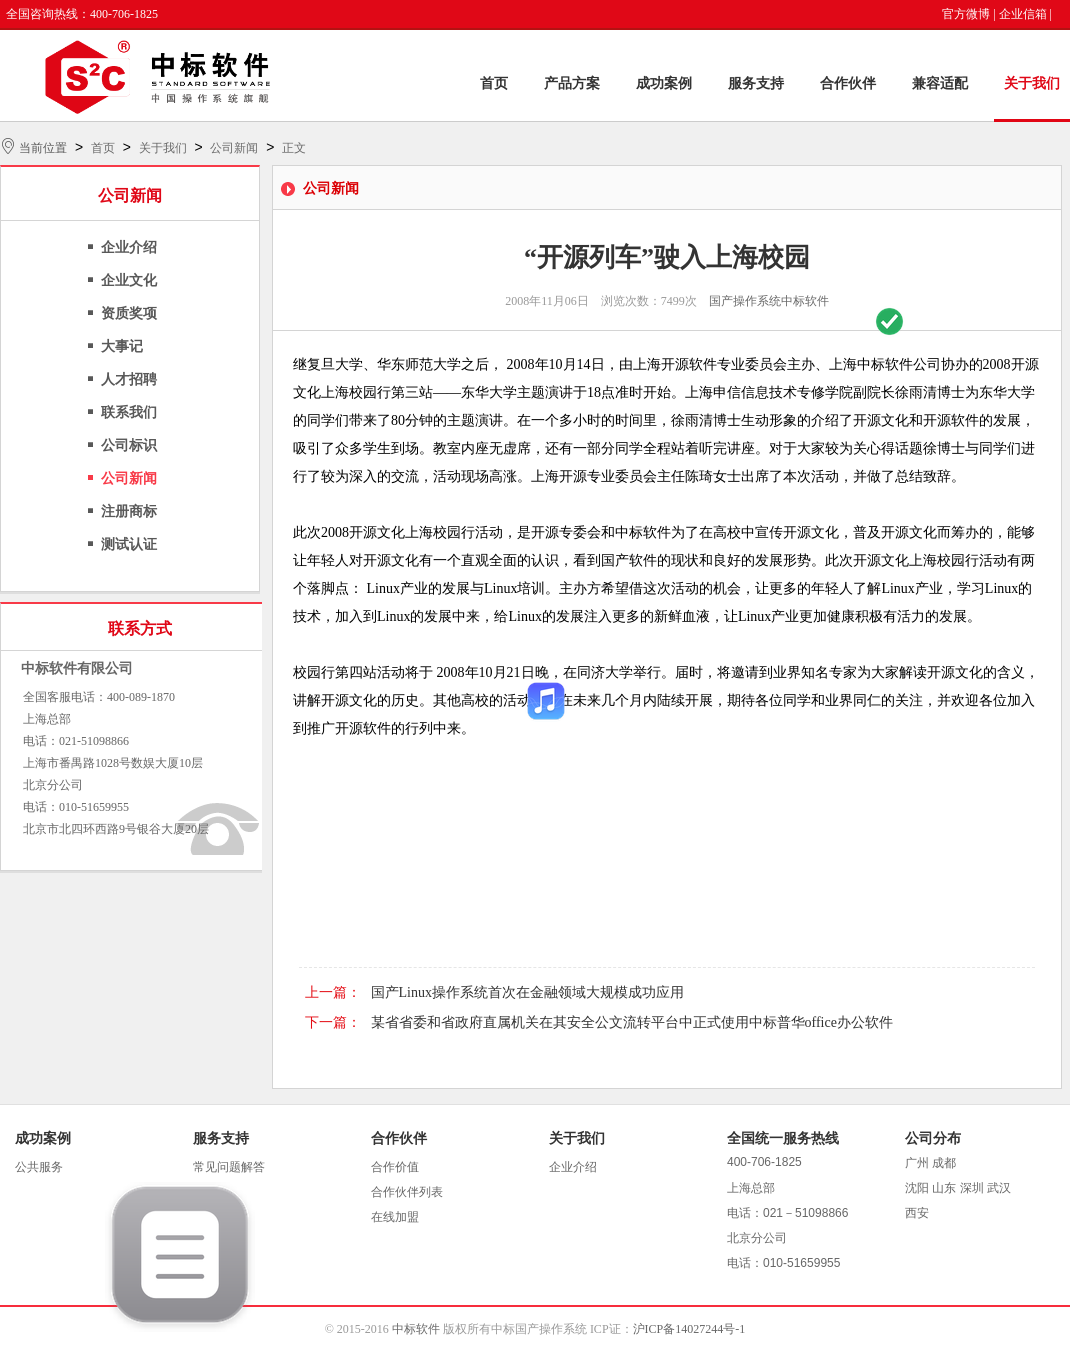  What do you see at coordinates (180, 1257) in the screenshot?
I see `access menu editing preferences` at bounding box center [180, 1257].